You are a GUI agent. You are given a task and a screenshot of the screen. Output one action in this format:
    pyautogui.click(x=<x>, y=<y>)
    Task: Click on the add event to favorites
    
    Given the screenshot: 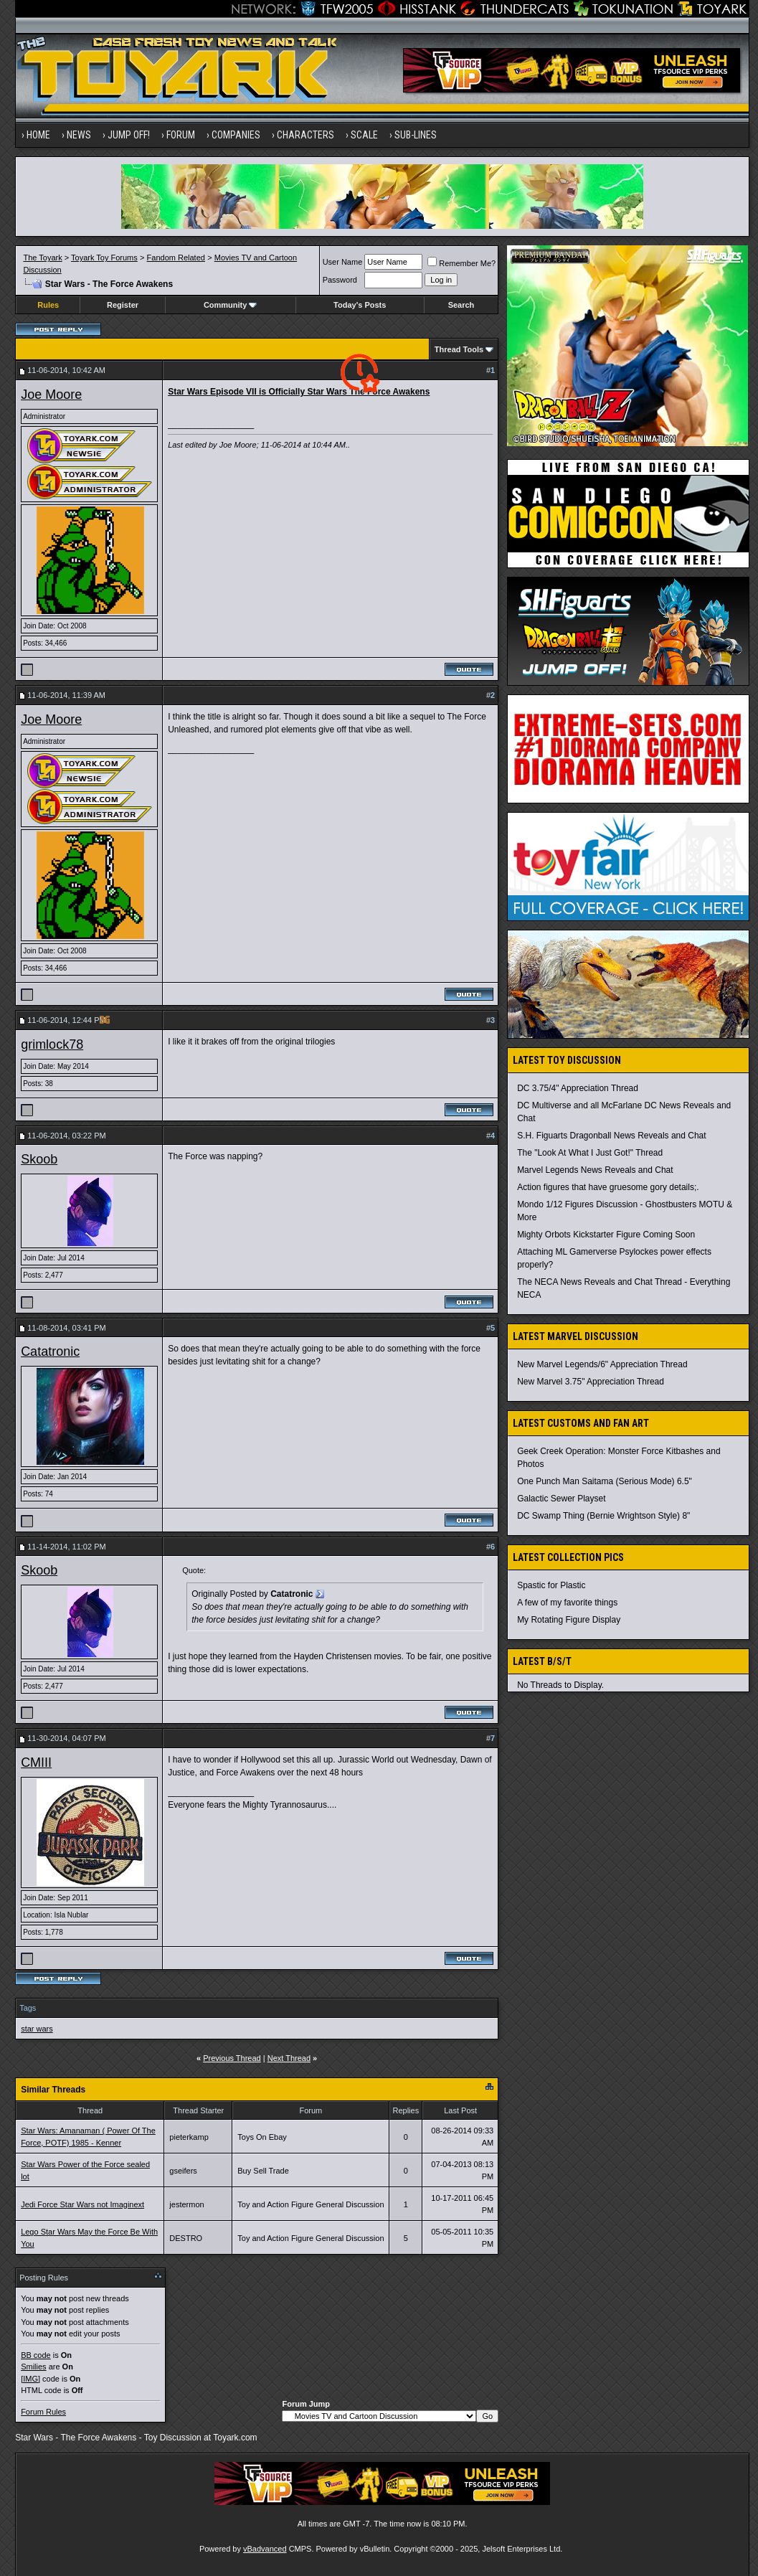 What is the action you would take?
    pyautogui.click(x=359, y=372)
    